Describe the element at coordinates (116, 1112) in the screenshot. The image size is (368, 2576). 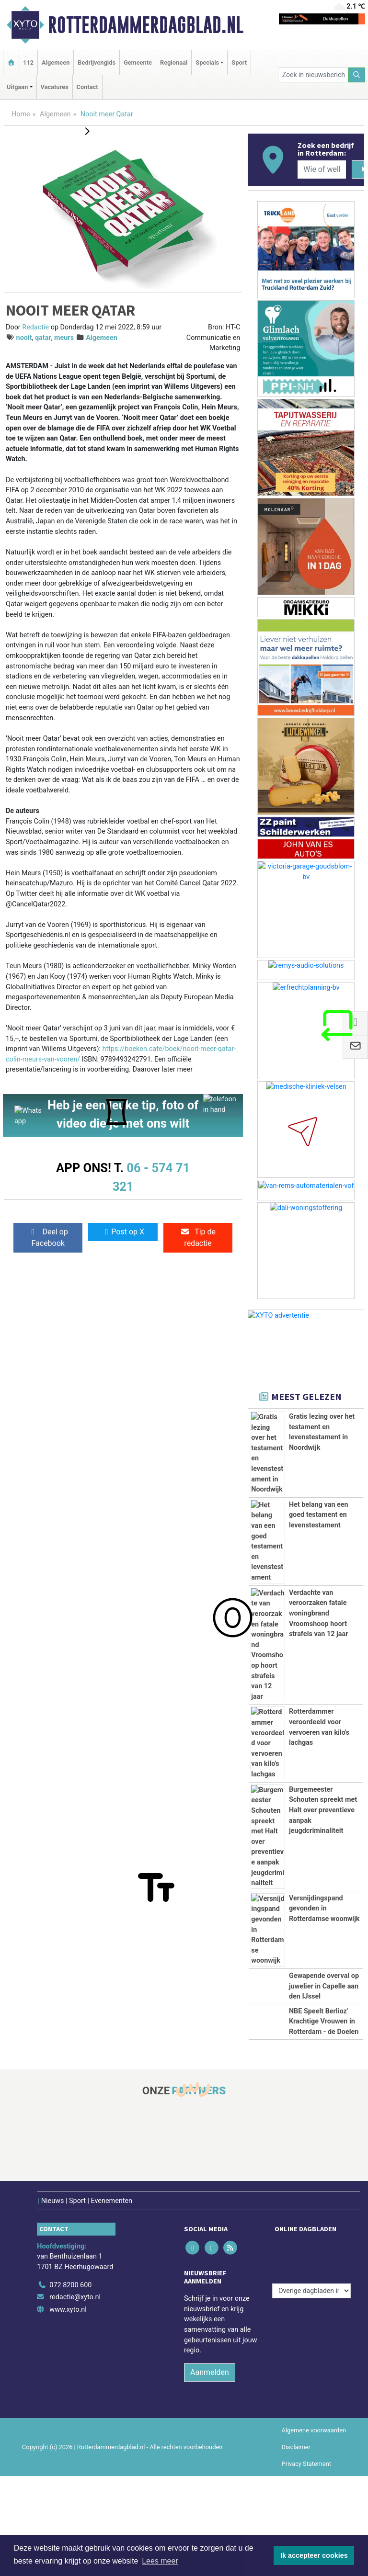
I see `switch to vertical panorama mode` at that location.